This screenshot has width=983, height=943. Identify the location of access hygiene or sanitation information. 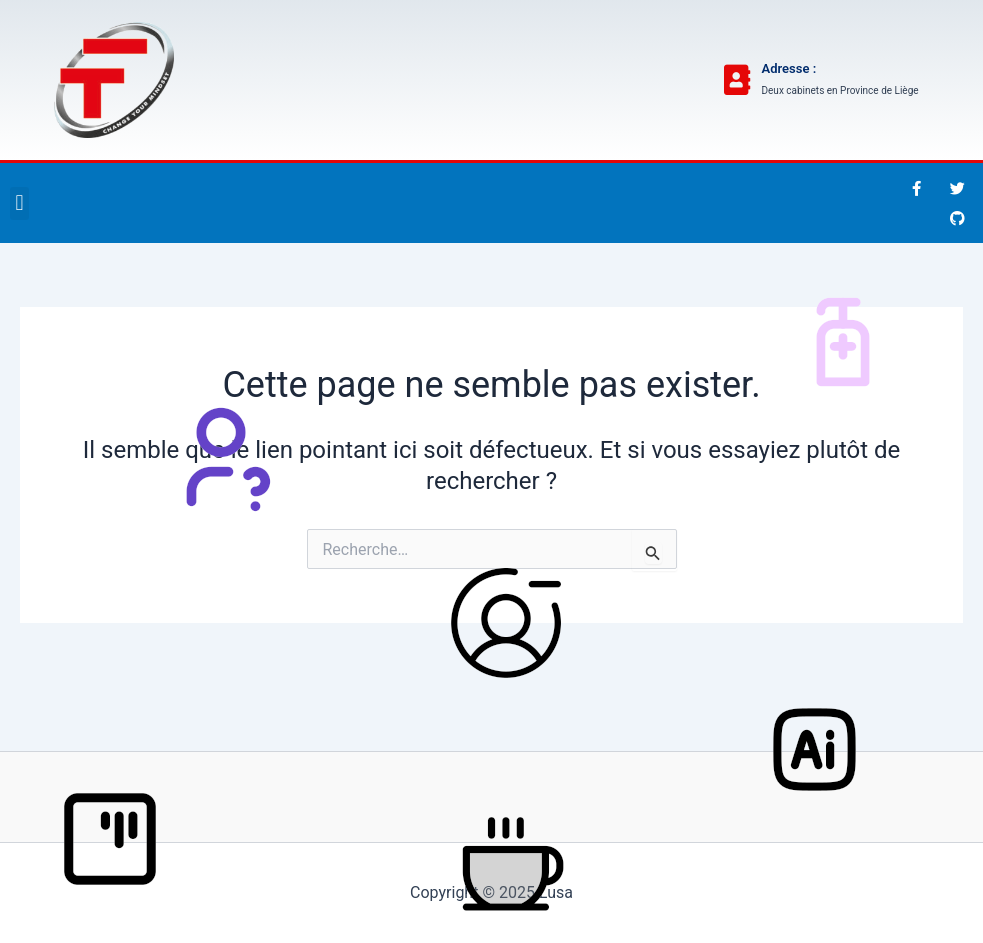
(843, 342).